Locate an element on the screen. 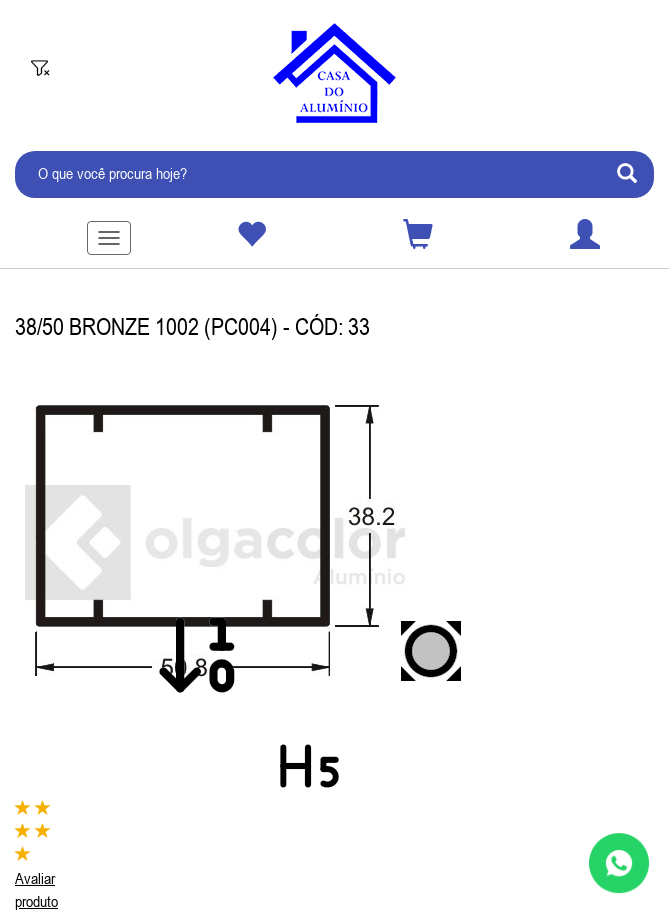  clear all active filters is located at coordinates (39, 67).